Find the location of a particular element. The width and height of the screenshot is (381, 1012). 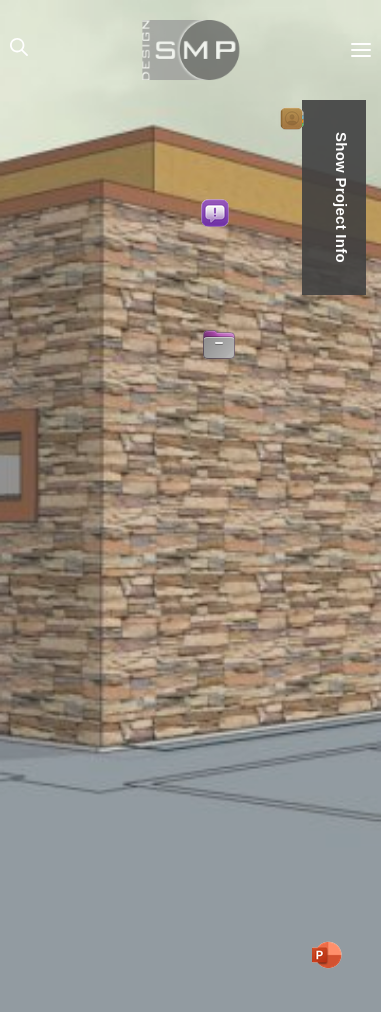

open the file manager is located at coordinates (219, 344).